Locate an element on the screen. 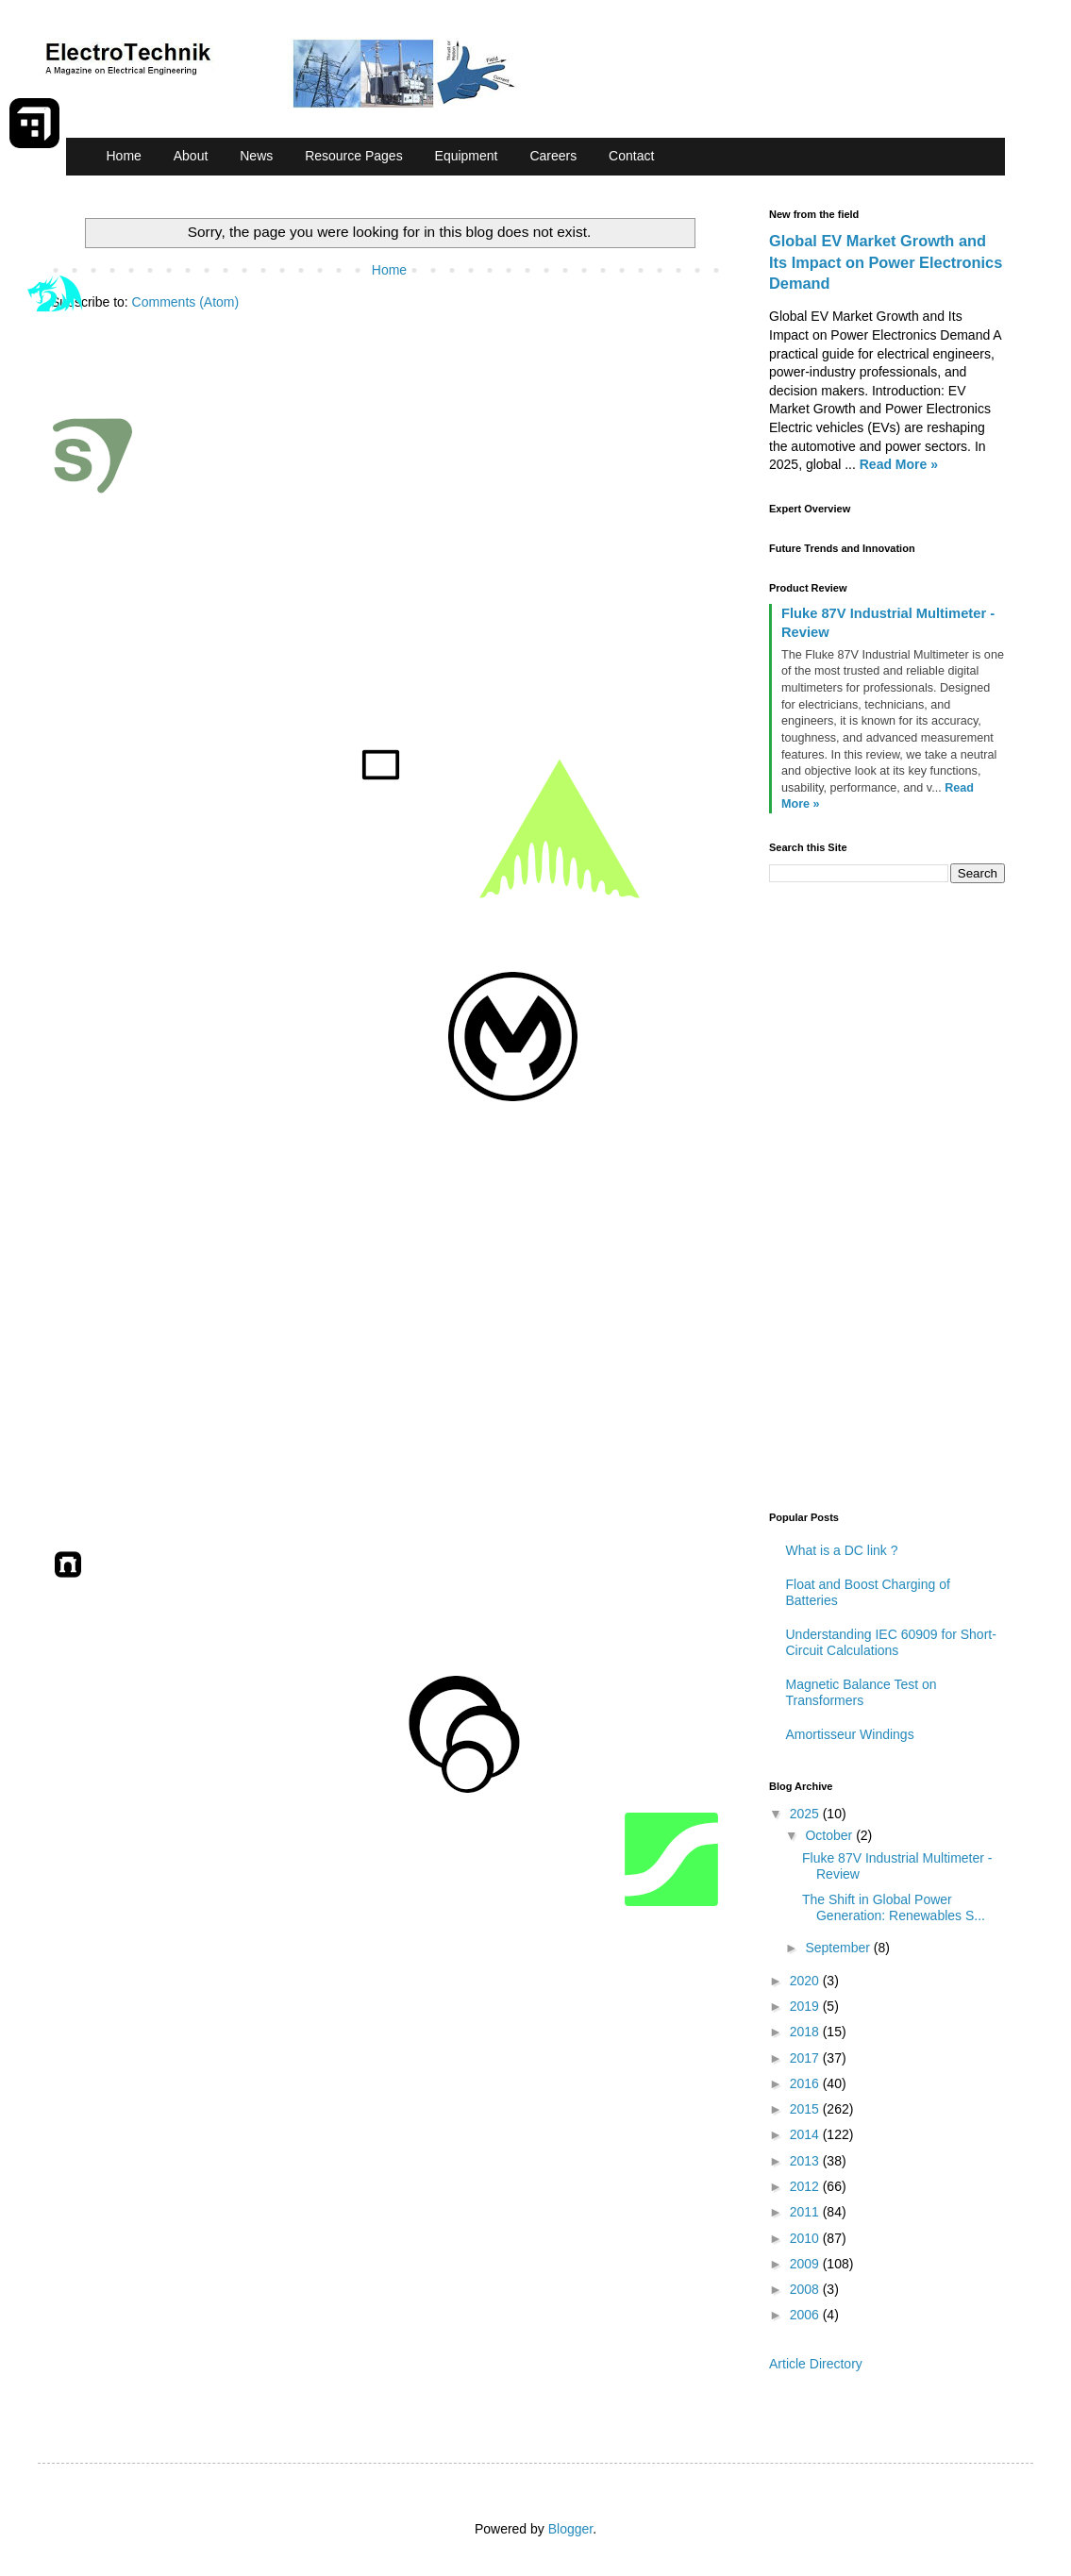 The image size is (1071, 2576). open statista website or app is located at coordinates (671, 1859).